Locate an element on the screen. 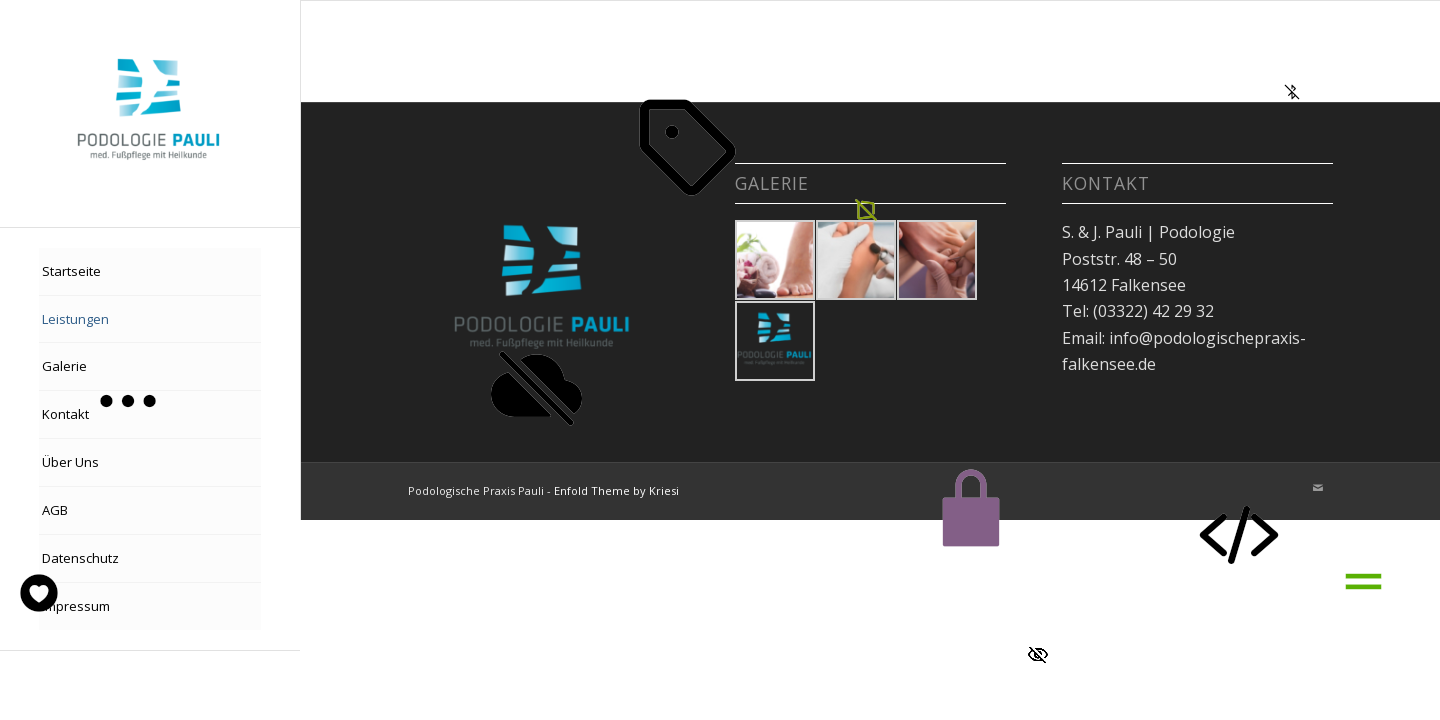 The height and width of the screenshot is (720, 1440). add to favorites is located at coordinates (39, 593).